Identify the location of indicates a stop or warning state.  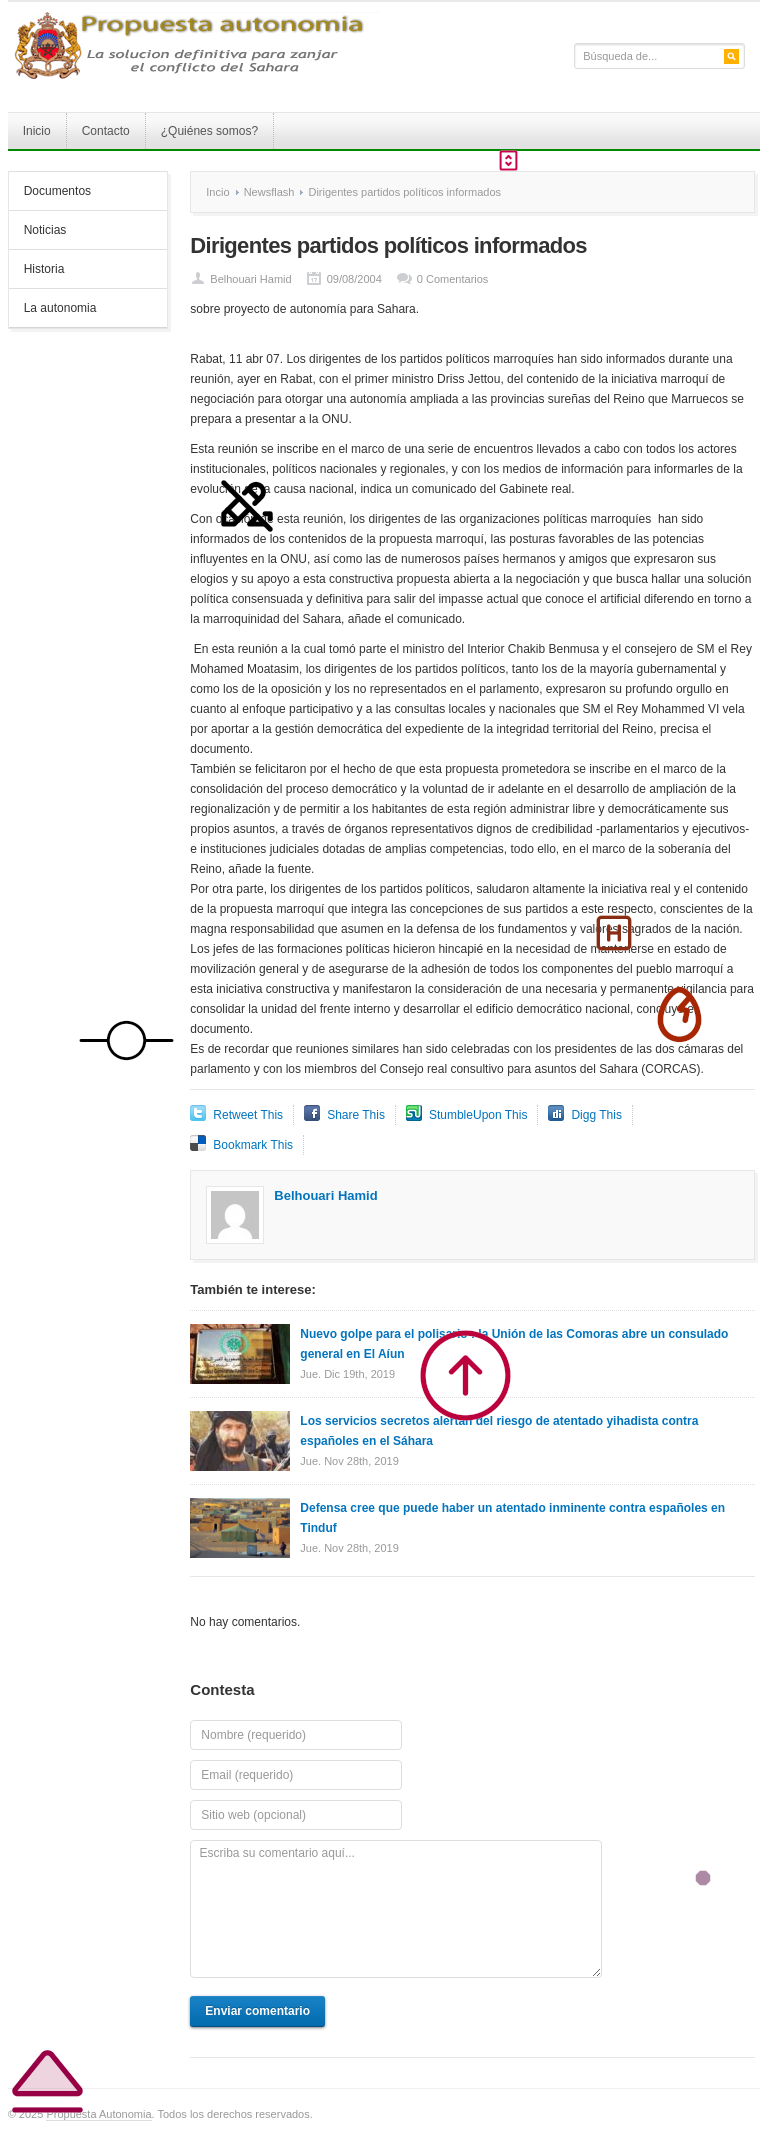
(703, 1878).